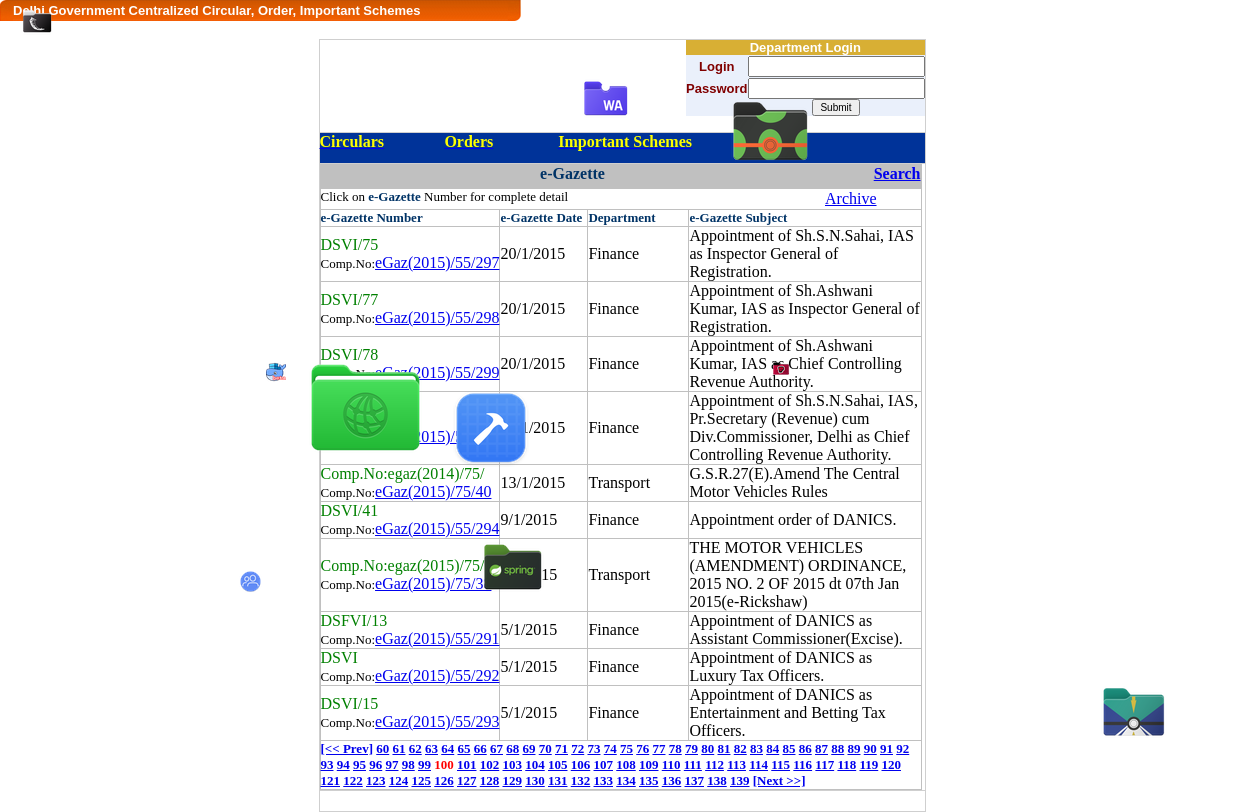  I want to click on folder containing webassembly project files, so click(605, 99).